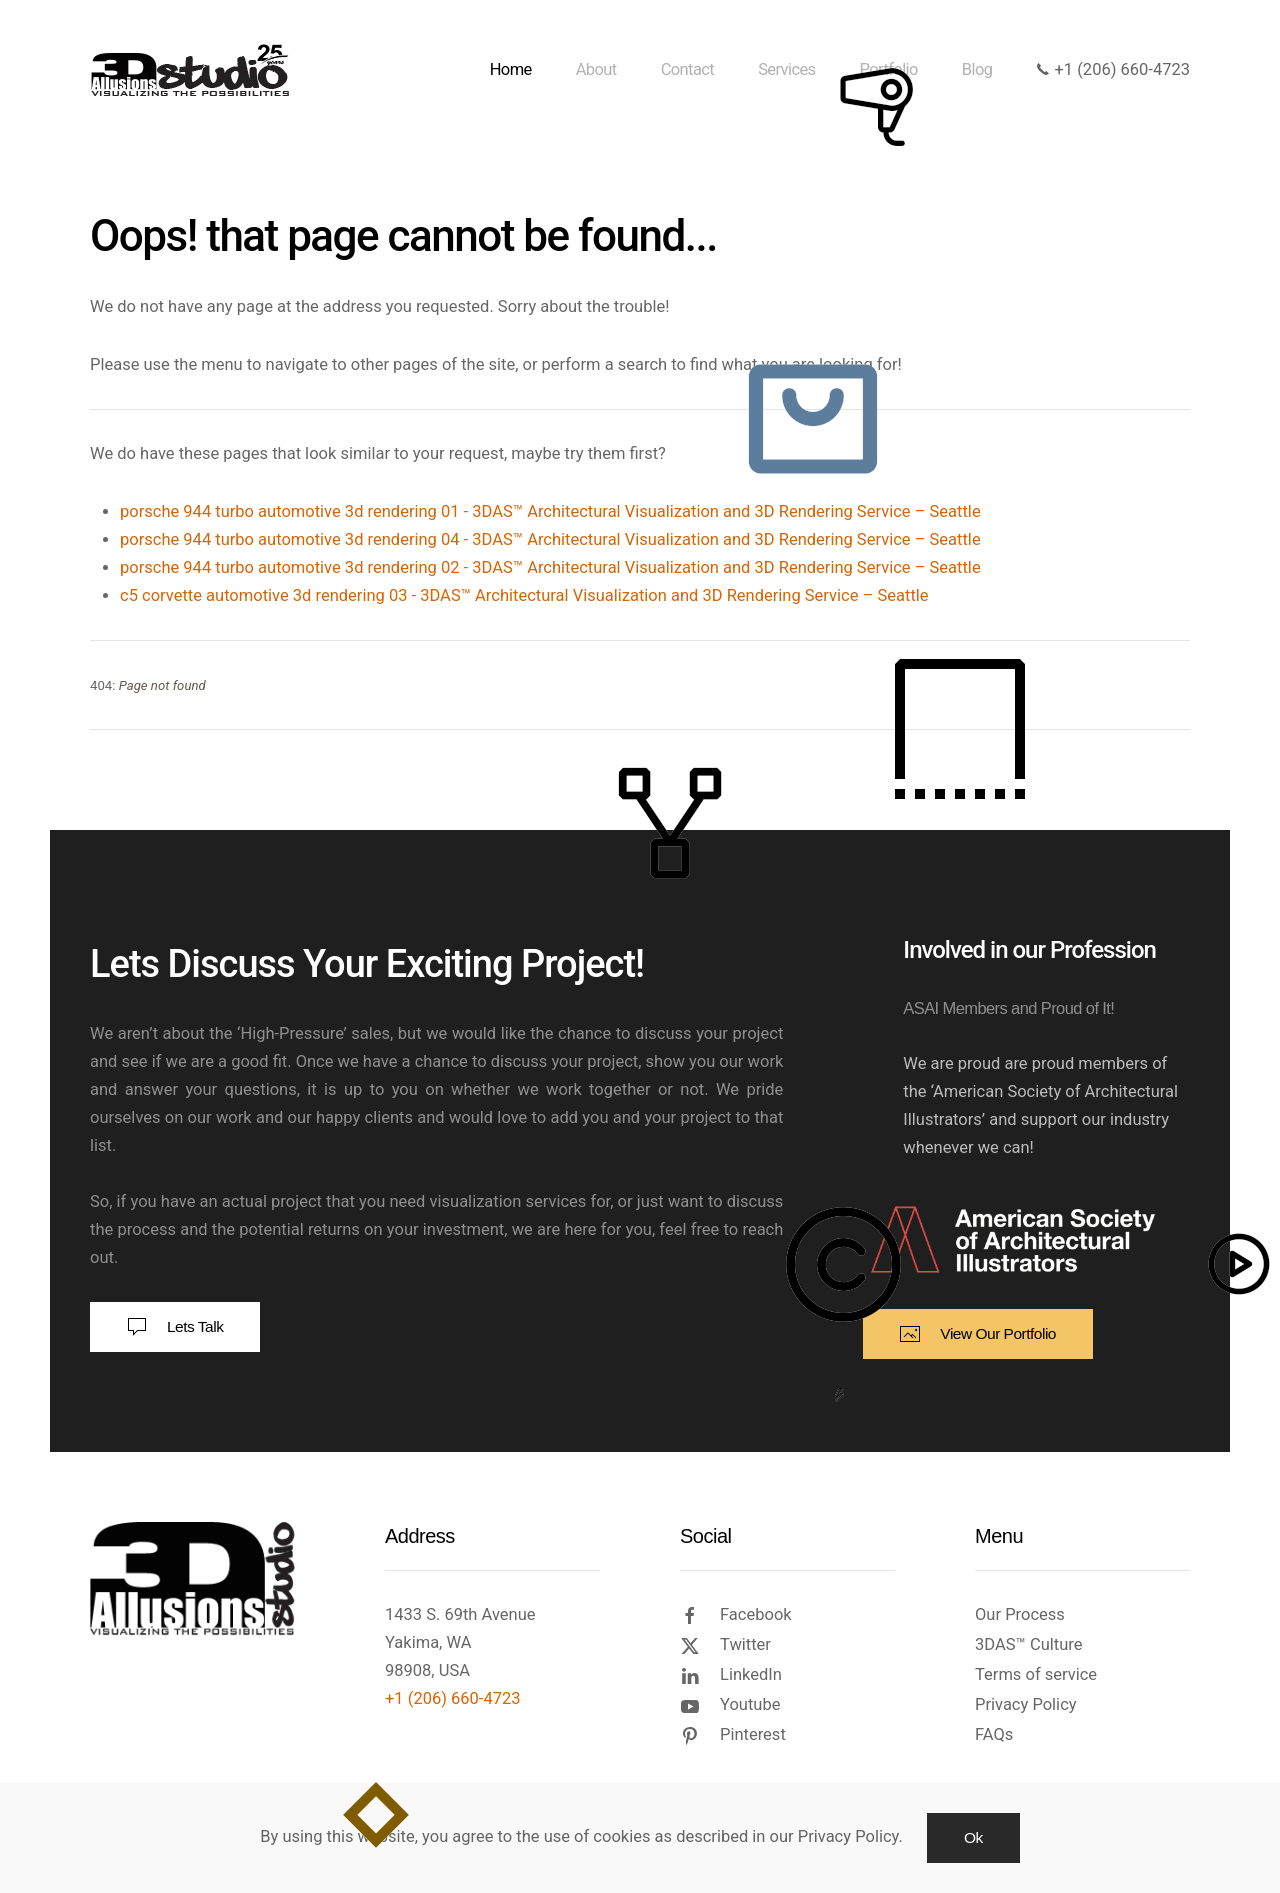 This screenshot has height=1893, width=1280. I want to click on indicates an event or event handler in code, so click(839, 1395).